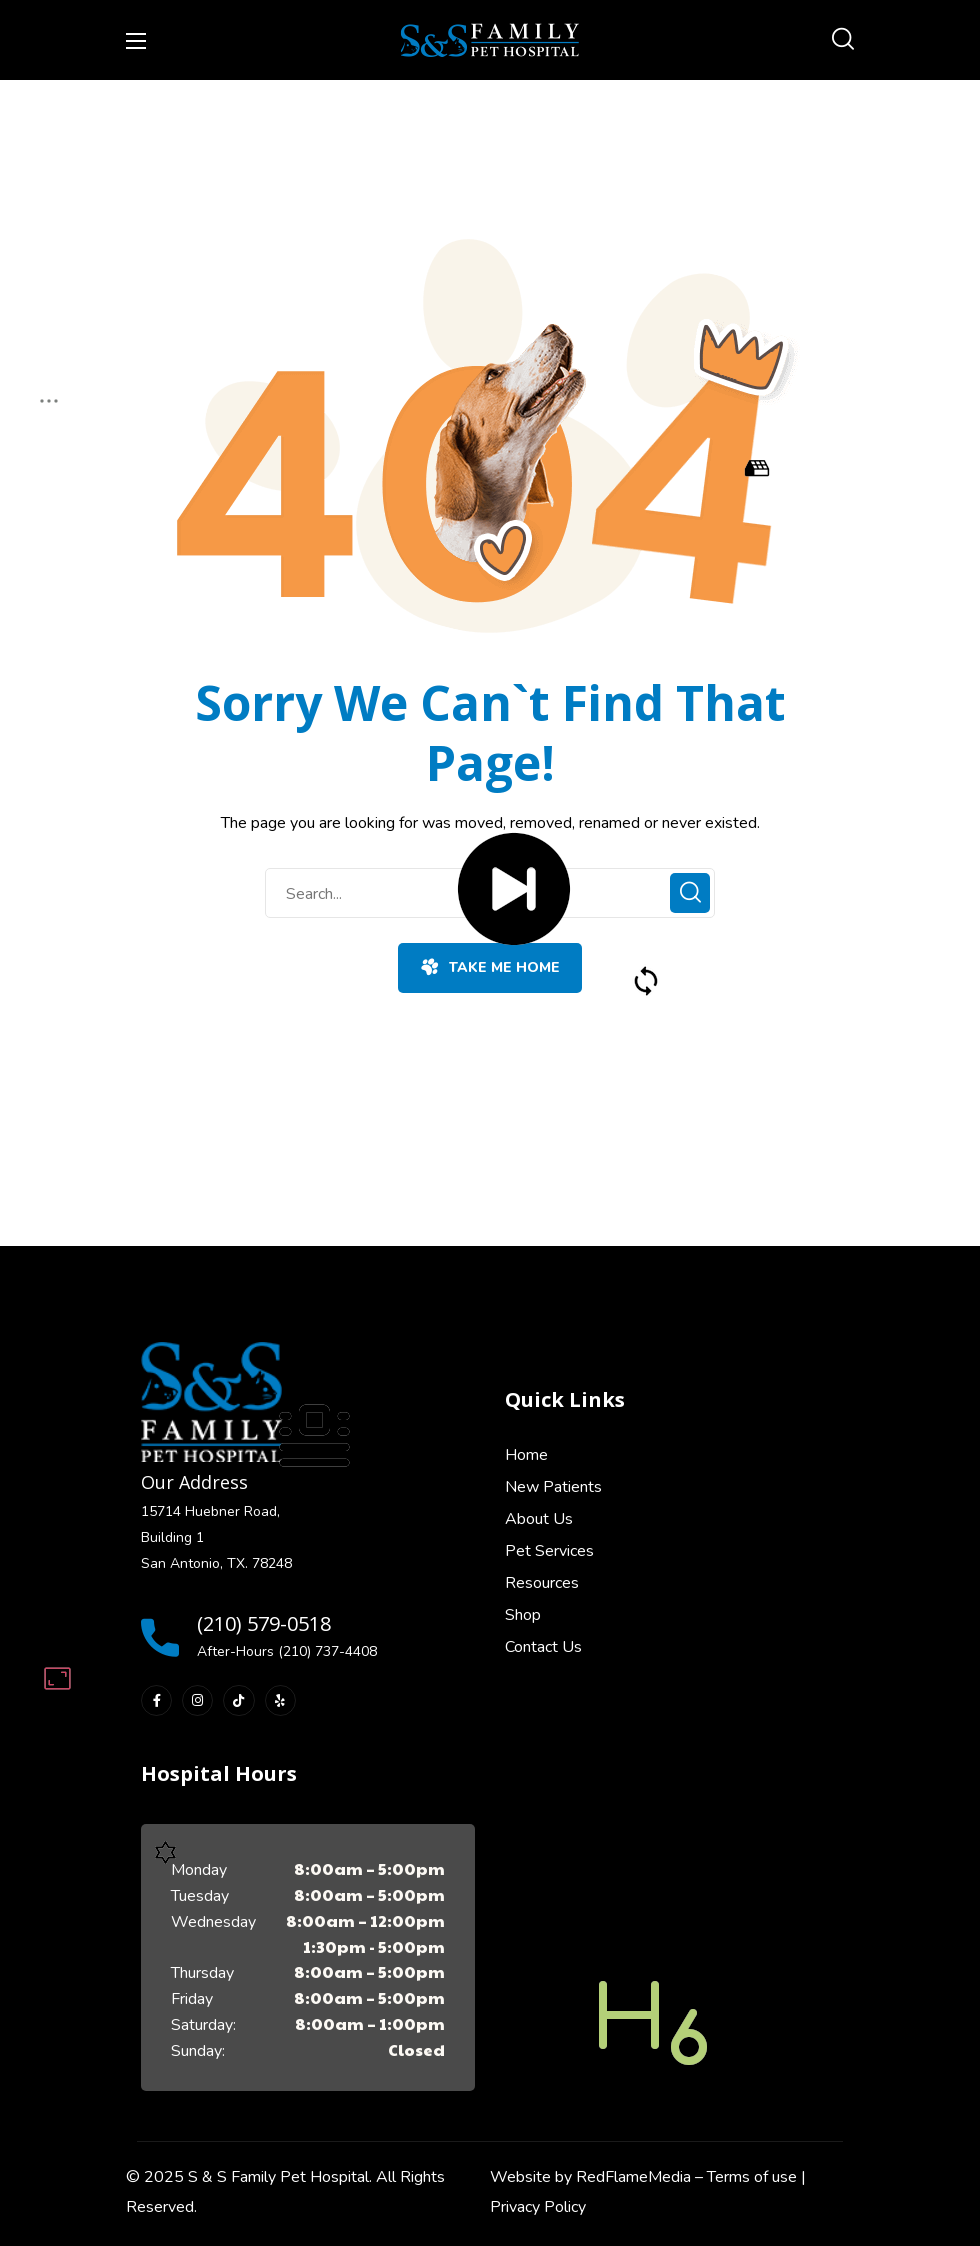 This screenshot has height=2246, width=980. What do you see at coordinates (514, 889) in the screenshot?
I see `skip to the next track` at bounding box center [514, 889].